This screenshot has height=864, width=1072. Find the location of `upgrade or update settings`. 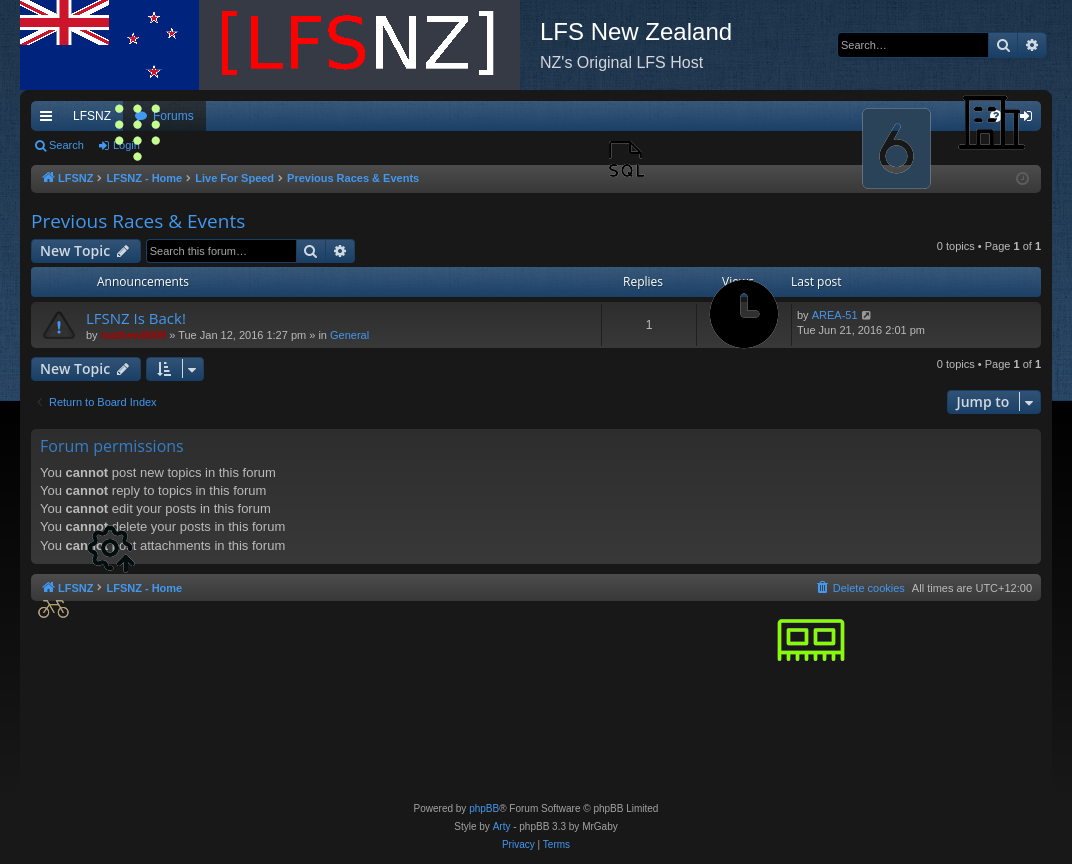

upgrade or update settings is located at coordinates (110, 548).